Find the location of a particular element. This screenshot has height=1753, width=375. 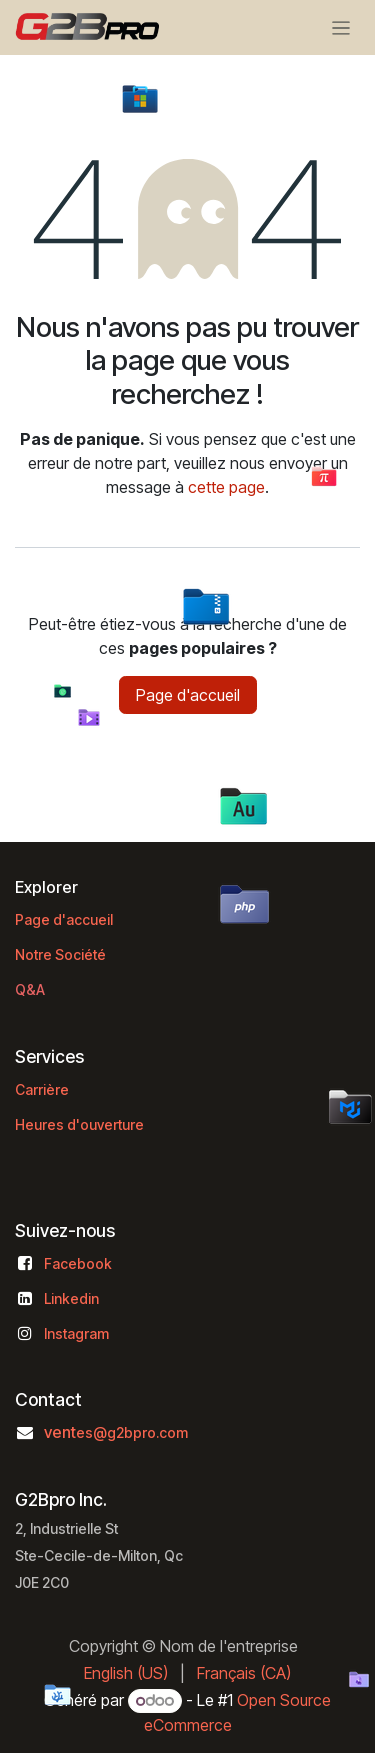

open folder containing php files is located at coordinates (244, 905).